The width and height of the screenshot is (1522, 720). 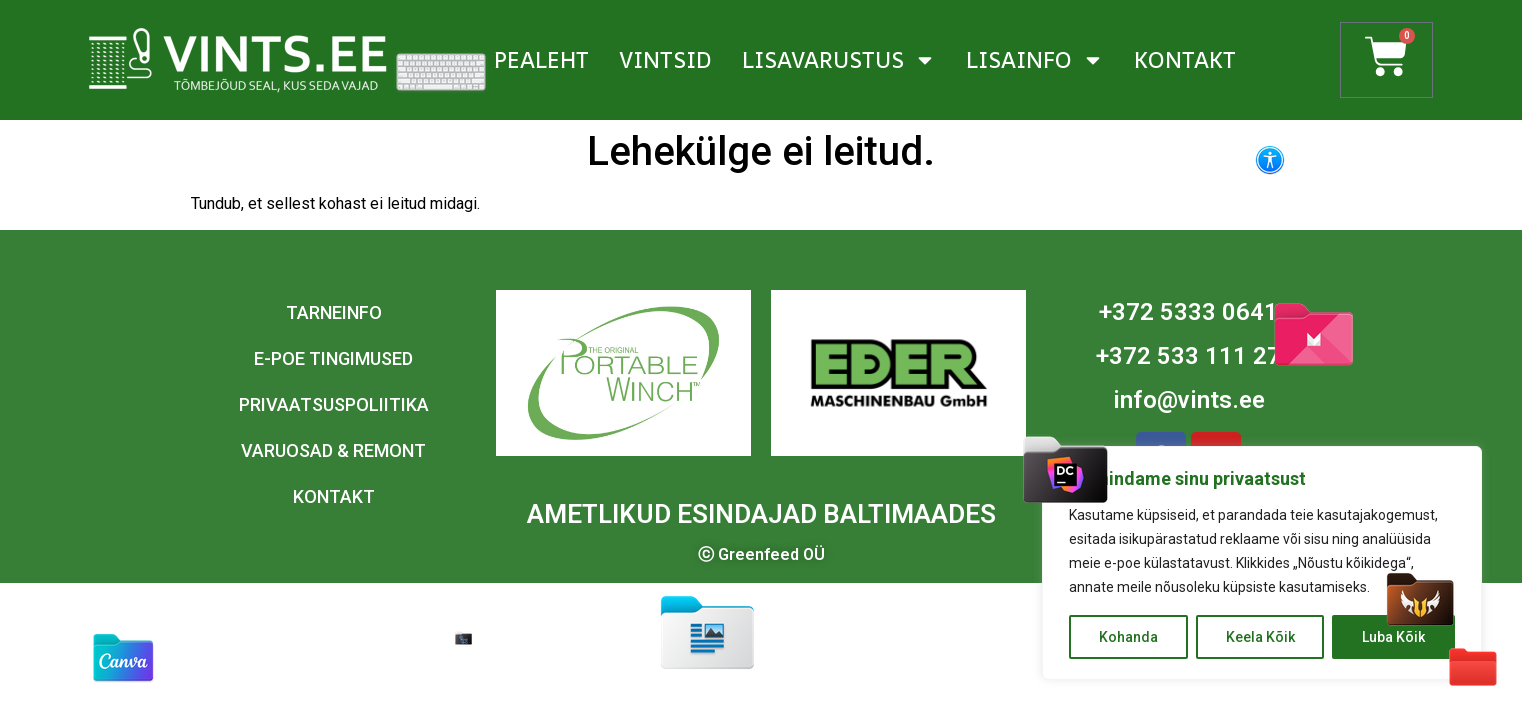 I want to click on folder containing github actions workflows, so click(x=463, y=638).